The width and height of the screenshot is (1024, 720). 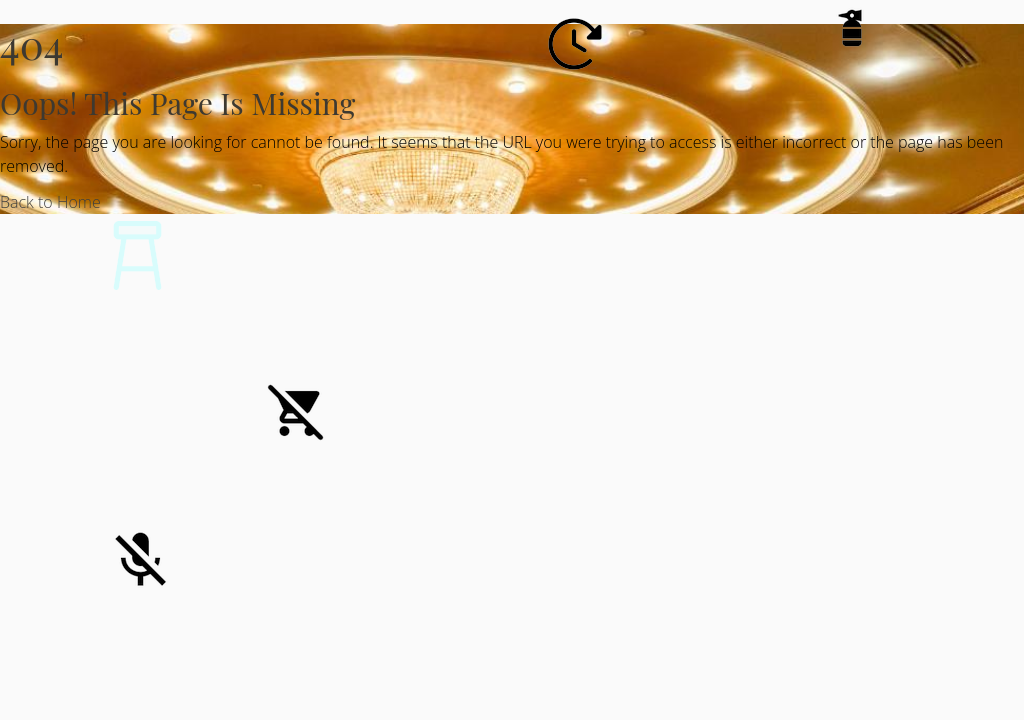 What do you see at coordinates (297, 411) in the screenshot?
I see `remove item from shopping cart` at bounding box center [297, 411].